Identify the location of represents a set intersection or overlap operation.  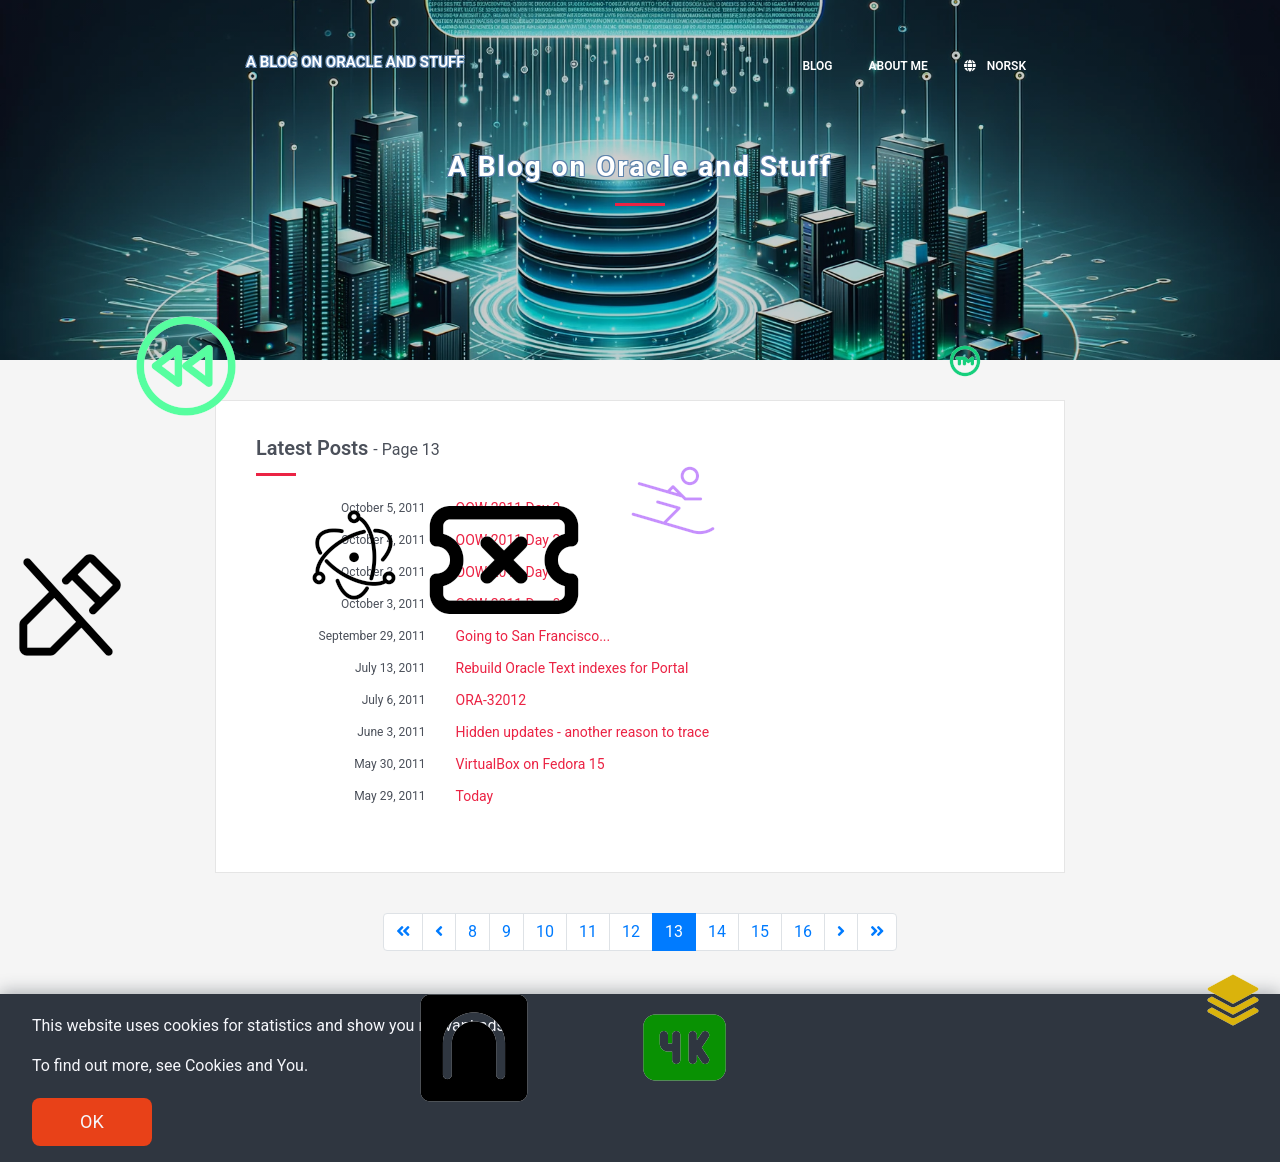
(474, 1048).